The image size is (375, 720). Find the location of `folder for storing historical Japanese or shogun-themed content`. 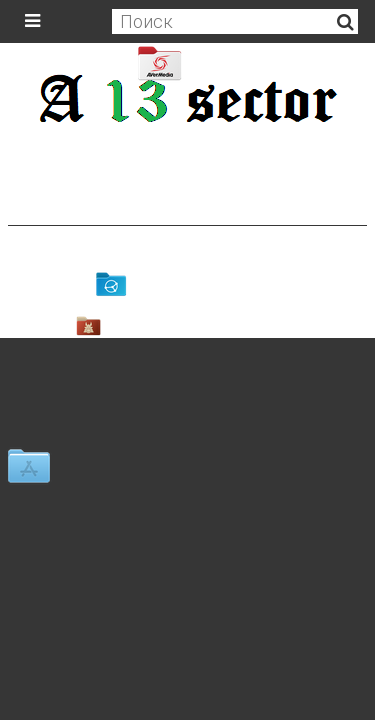

folder for storing historical Japanese or shogun-themed content is located at coordinates (88, 326).